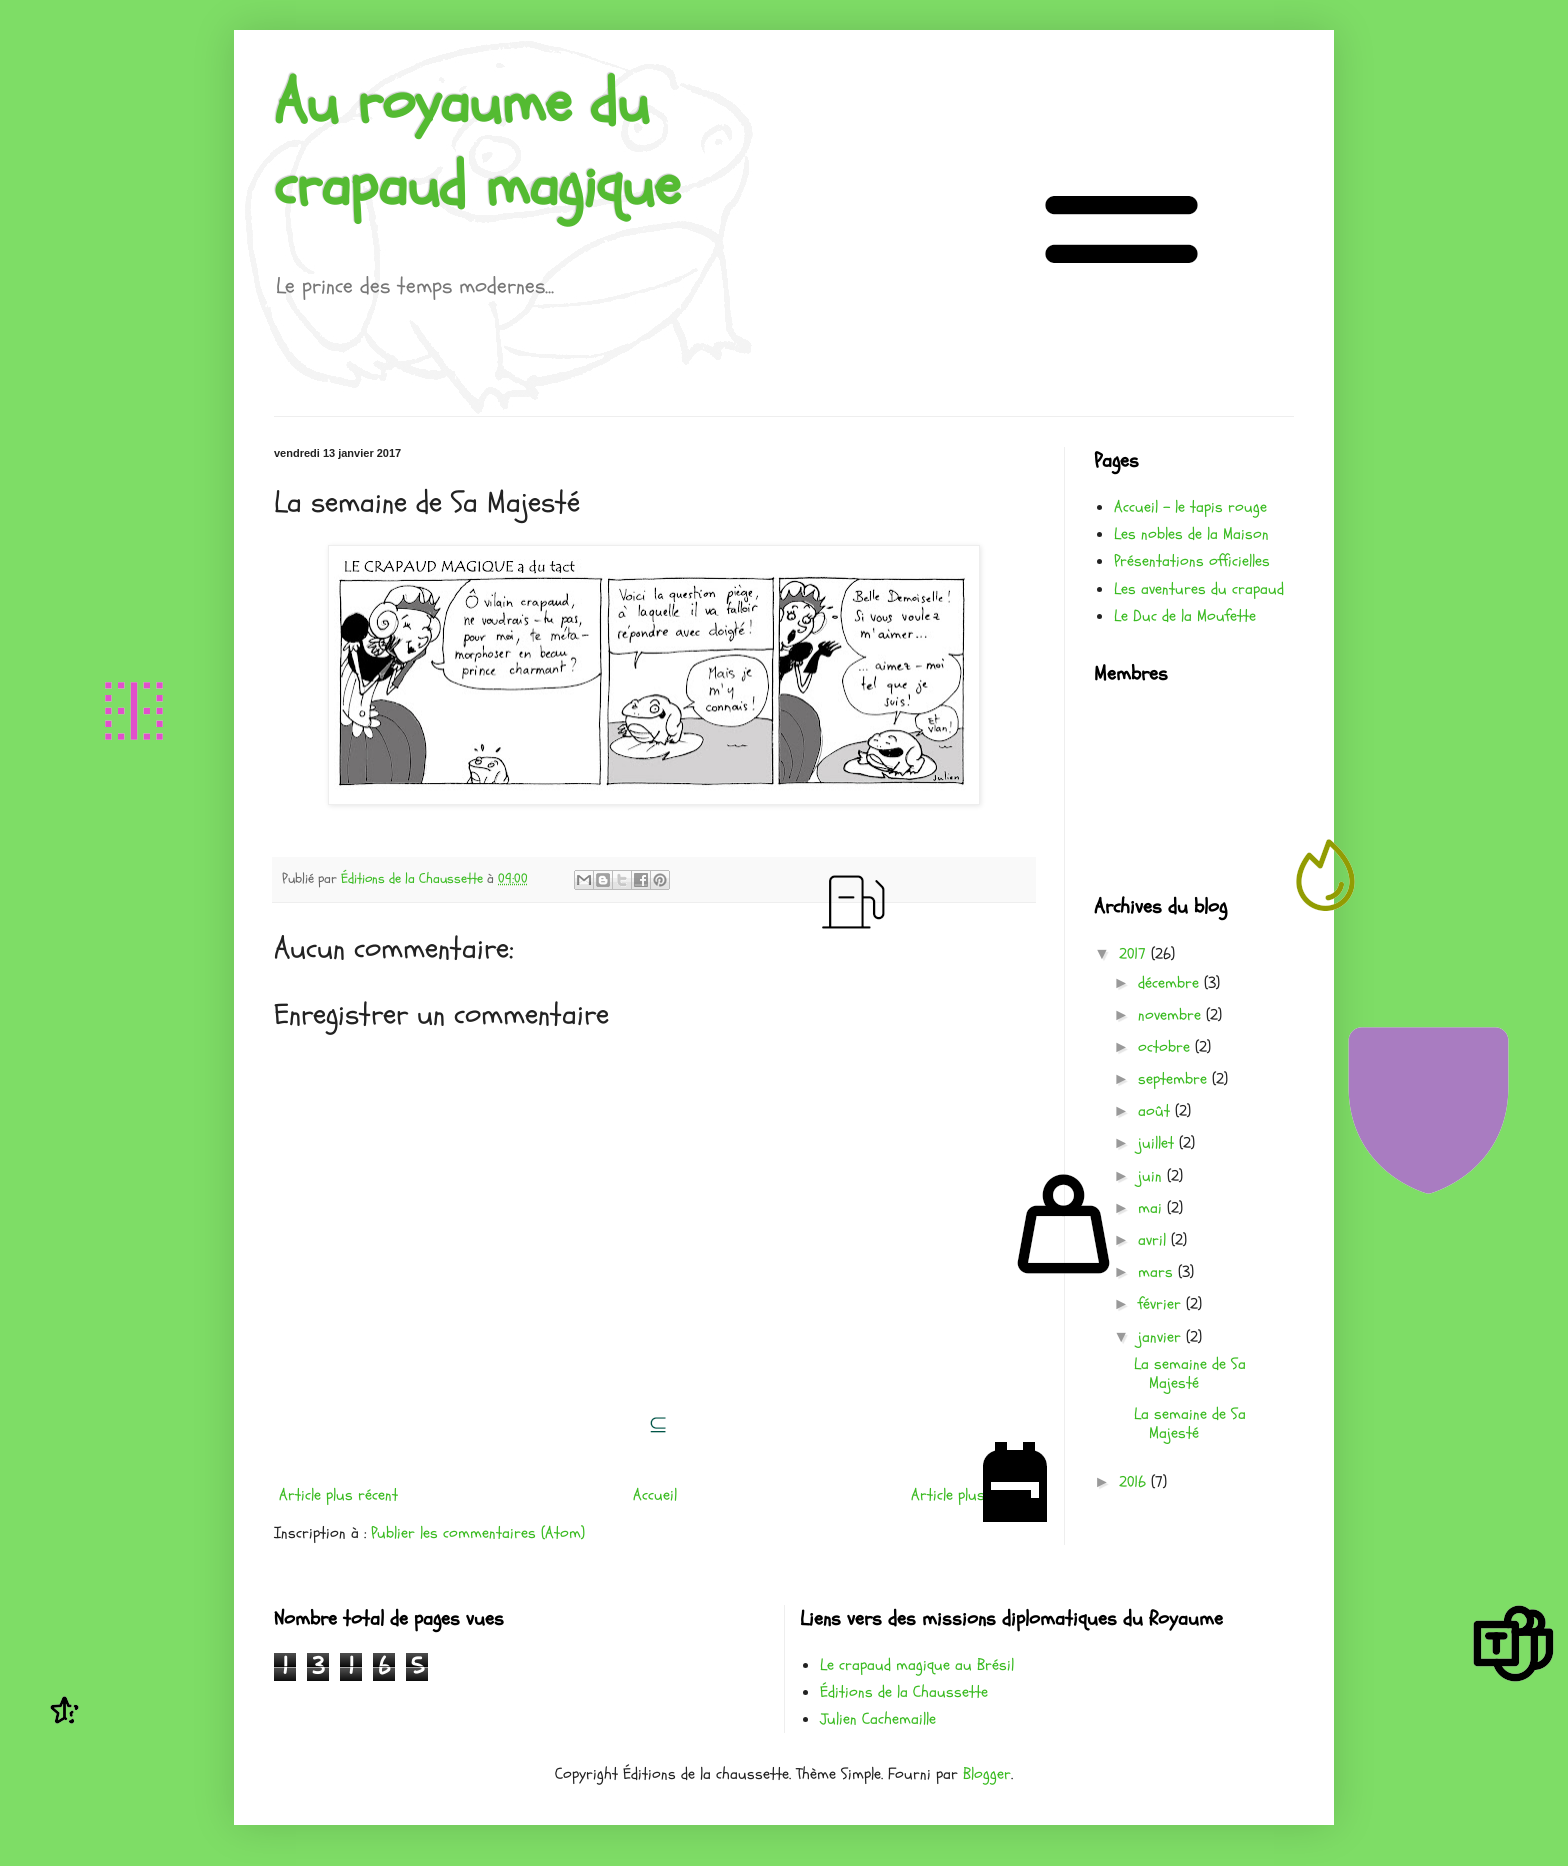  What do you see at coordinates (1511, 1643) in the screenshot?
I see `open Microsoft Teams` at bounding box center [1511, 1643].